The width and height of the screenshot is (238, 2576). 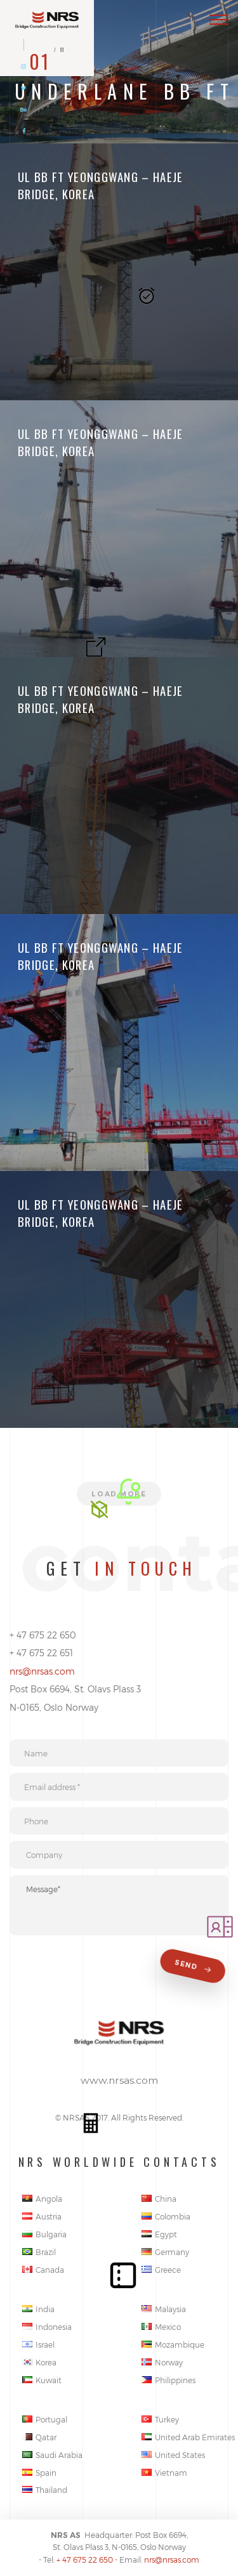 What do you see at coordinates (147, 296) in the screenshot?
I see `alarm is set and active` at bounding box center [147, 296].